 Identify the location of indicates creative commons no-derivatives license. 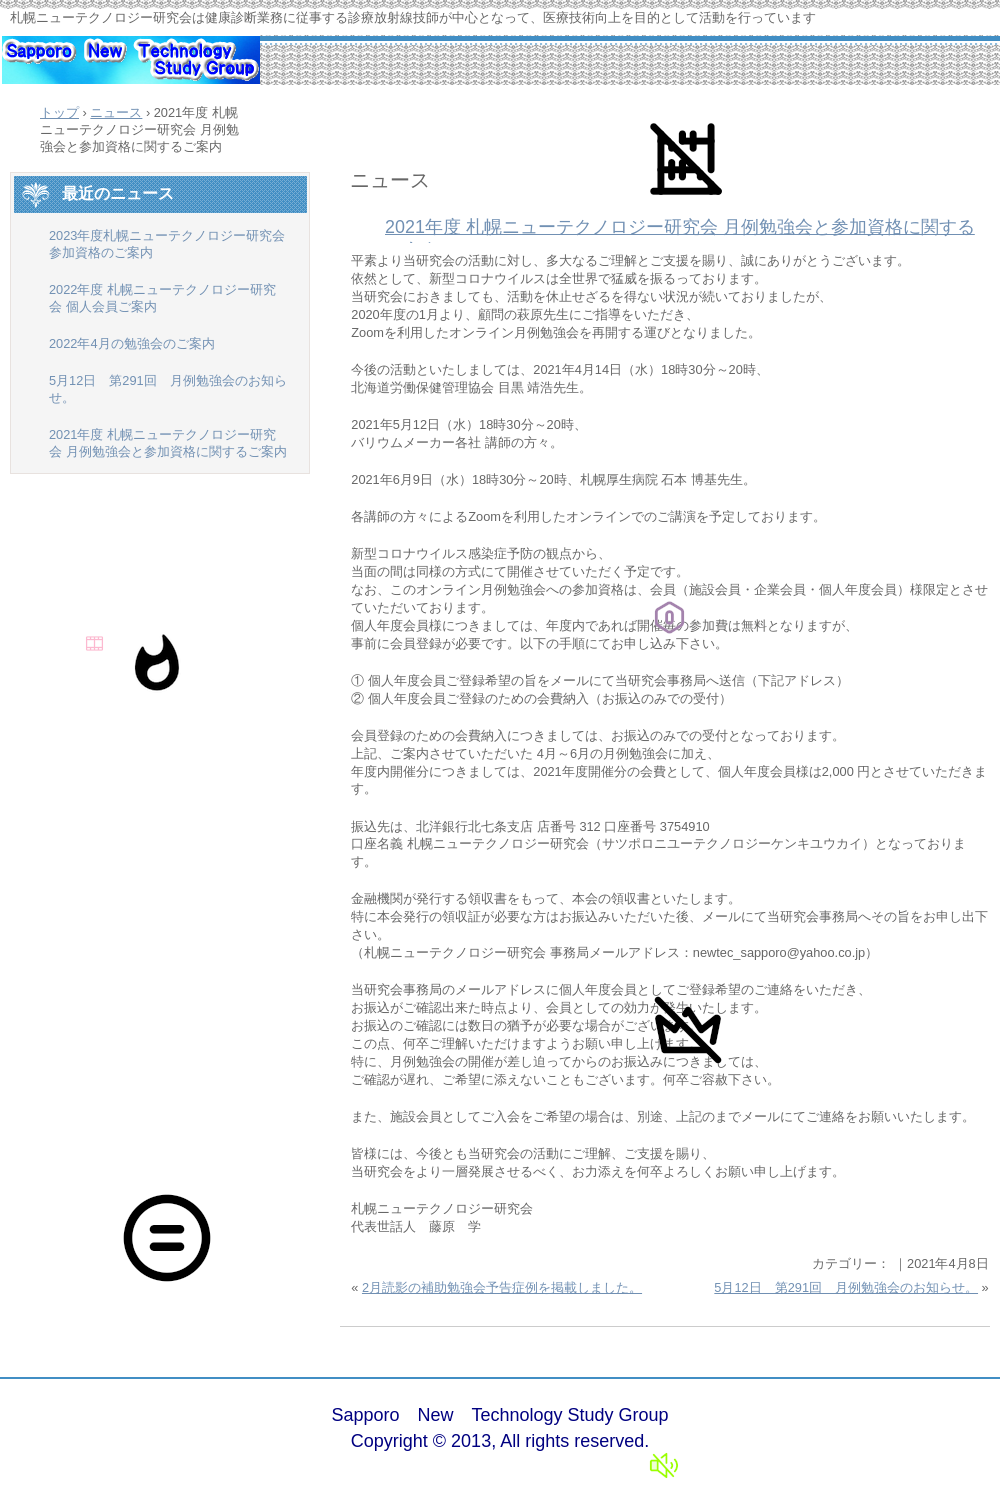
(167, 1238).